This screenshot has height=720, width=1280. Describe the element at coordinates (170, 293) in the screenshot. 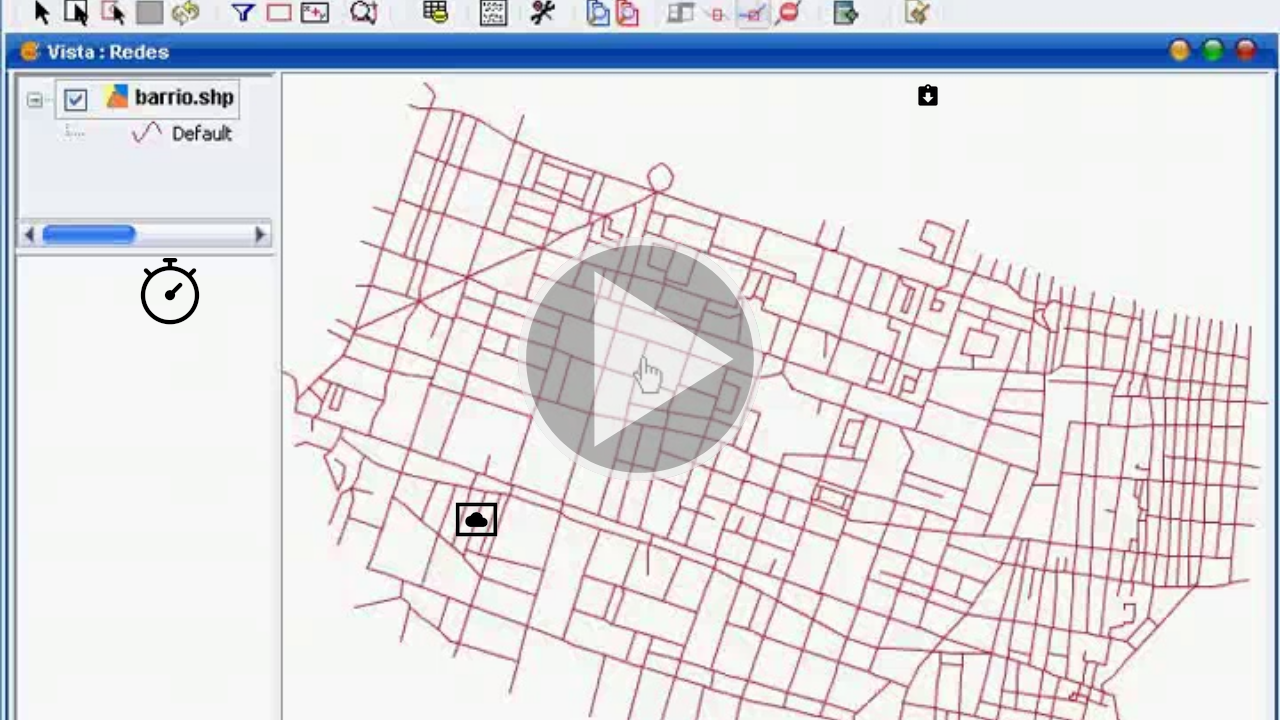

I see `start or stop a timer` at that location.